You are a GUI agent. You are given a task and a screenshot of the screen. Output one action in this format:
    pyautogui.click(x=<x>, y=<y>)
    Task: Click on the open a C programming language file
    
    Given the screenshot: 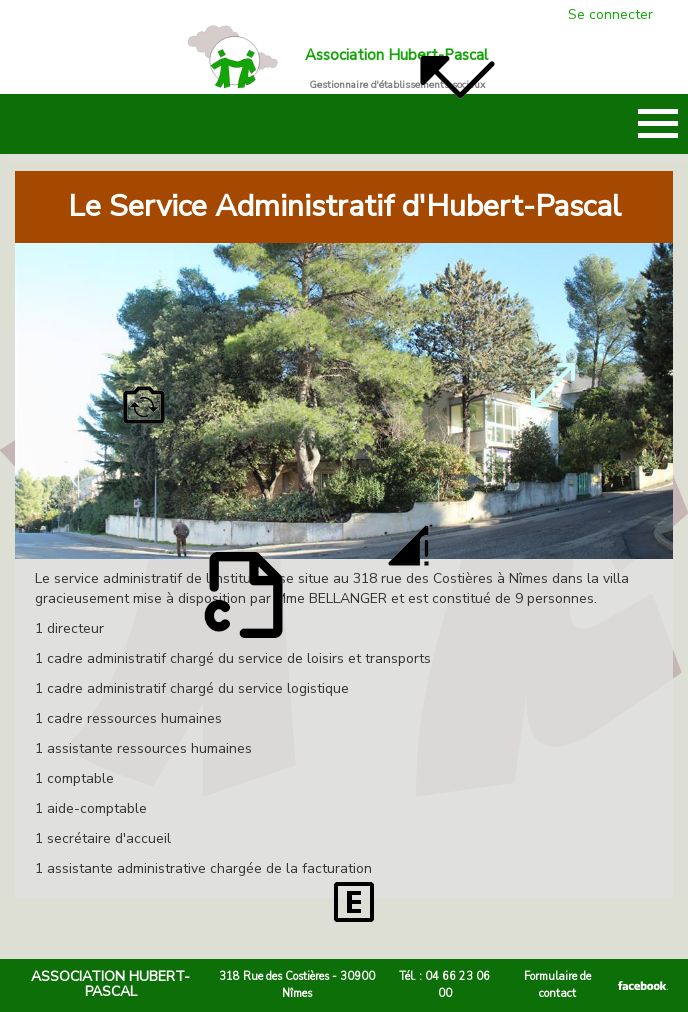 What is the action you would take?
    pyautogui.click(x=246, y=595)
    